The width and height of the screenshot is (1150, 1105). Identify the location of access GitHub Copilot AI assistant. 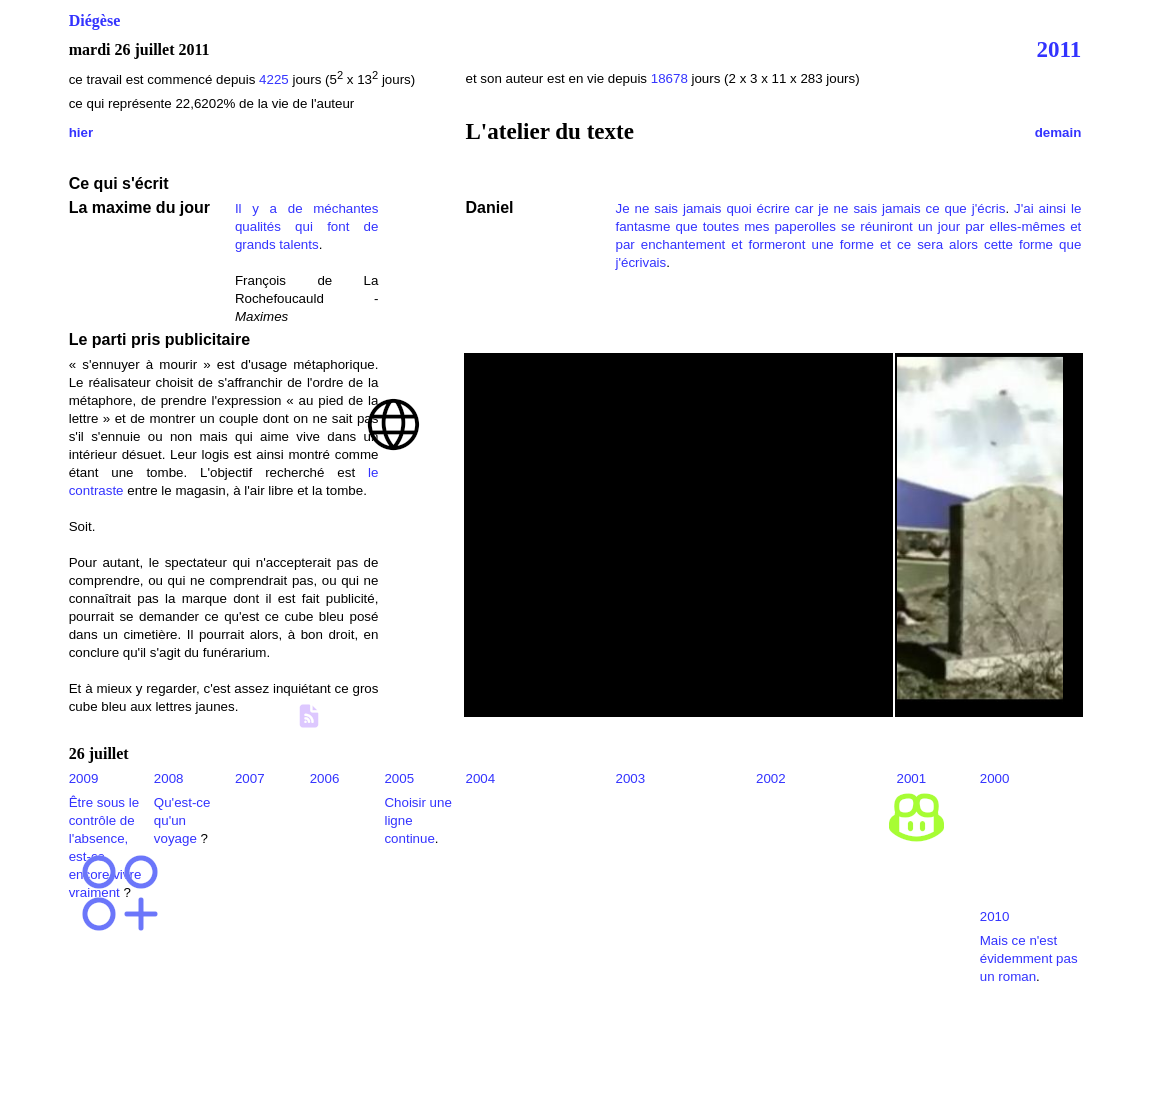
(916, 817).